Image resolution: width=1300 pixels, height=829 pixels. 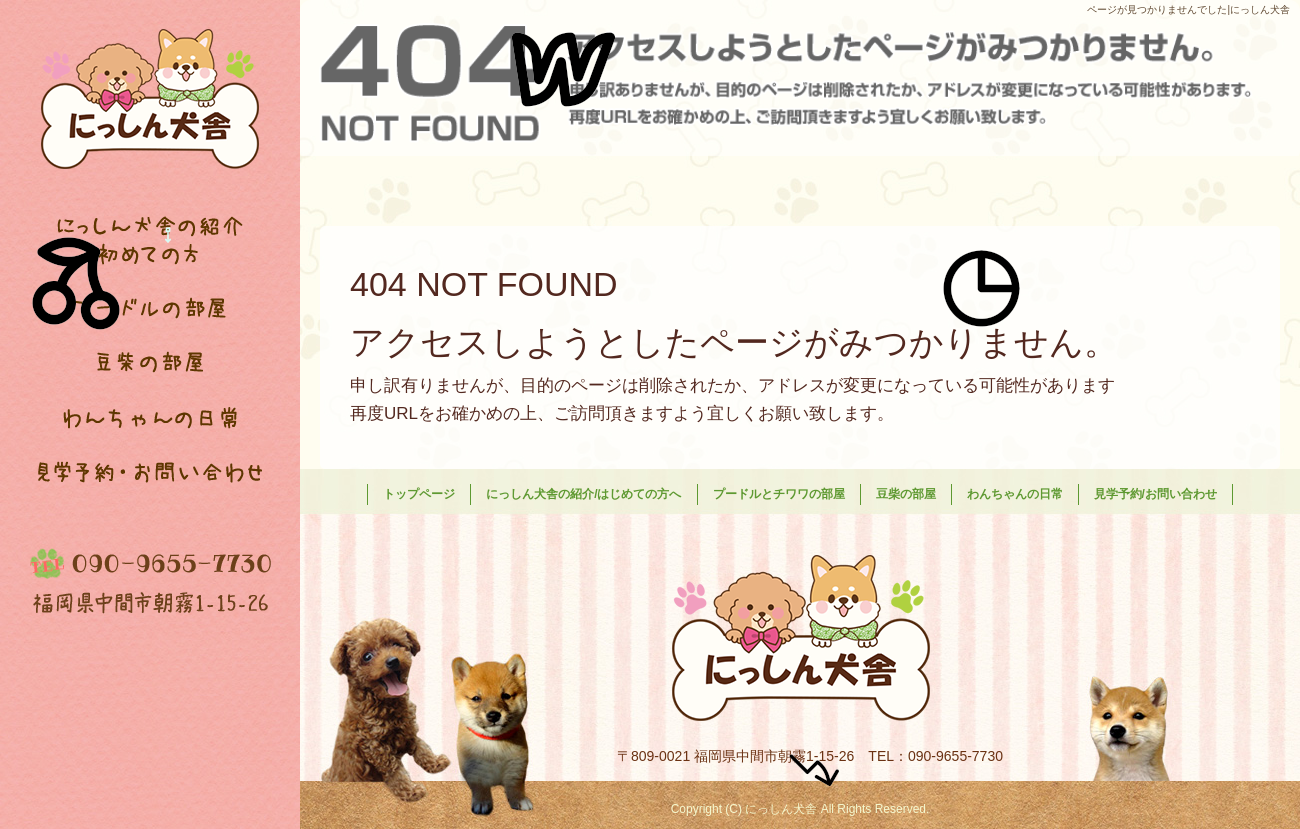 What do you see at coordinates (168, 235) in the screenshot?
I see `move item down in a list or queue` at bounding box center [168, 235].